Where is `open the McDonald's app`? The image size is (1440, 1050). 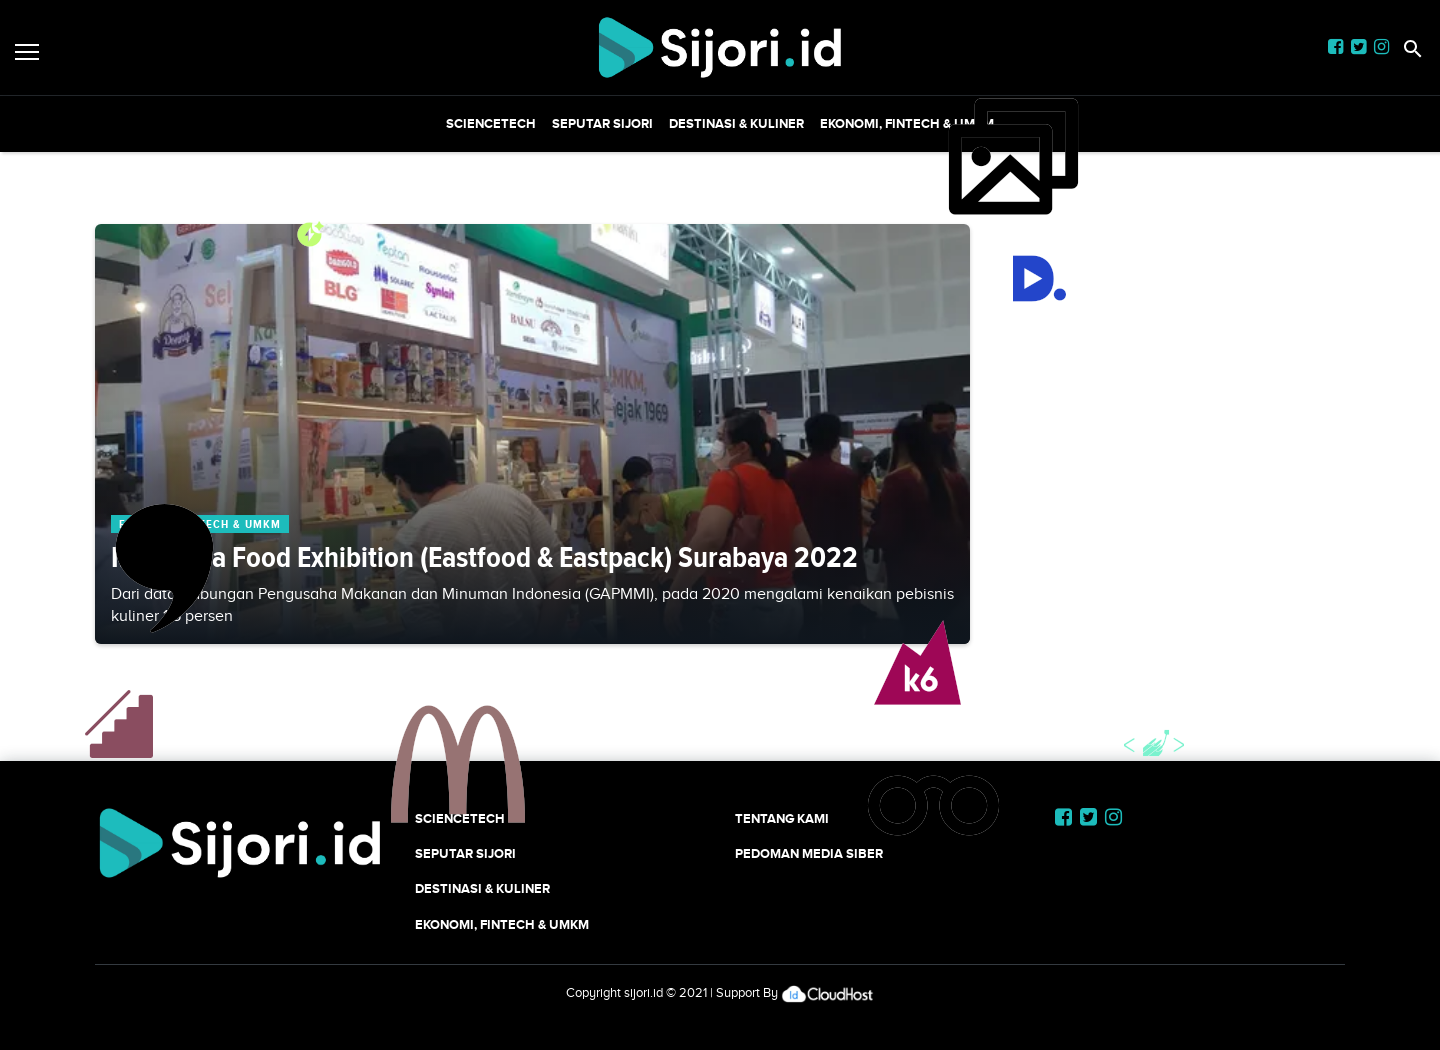 open the McDonald's app is located at coordinates (458, 764).